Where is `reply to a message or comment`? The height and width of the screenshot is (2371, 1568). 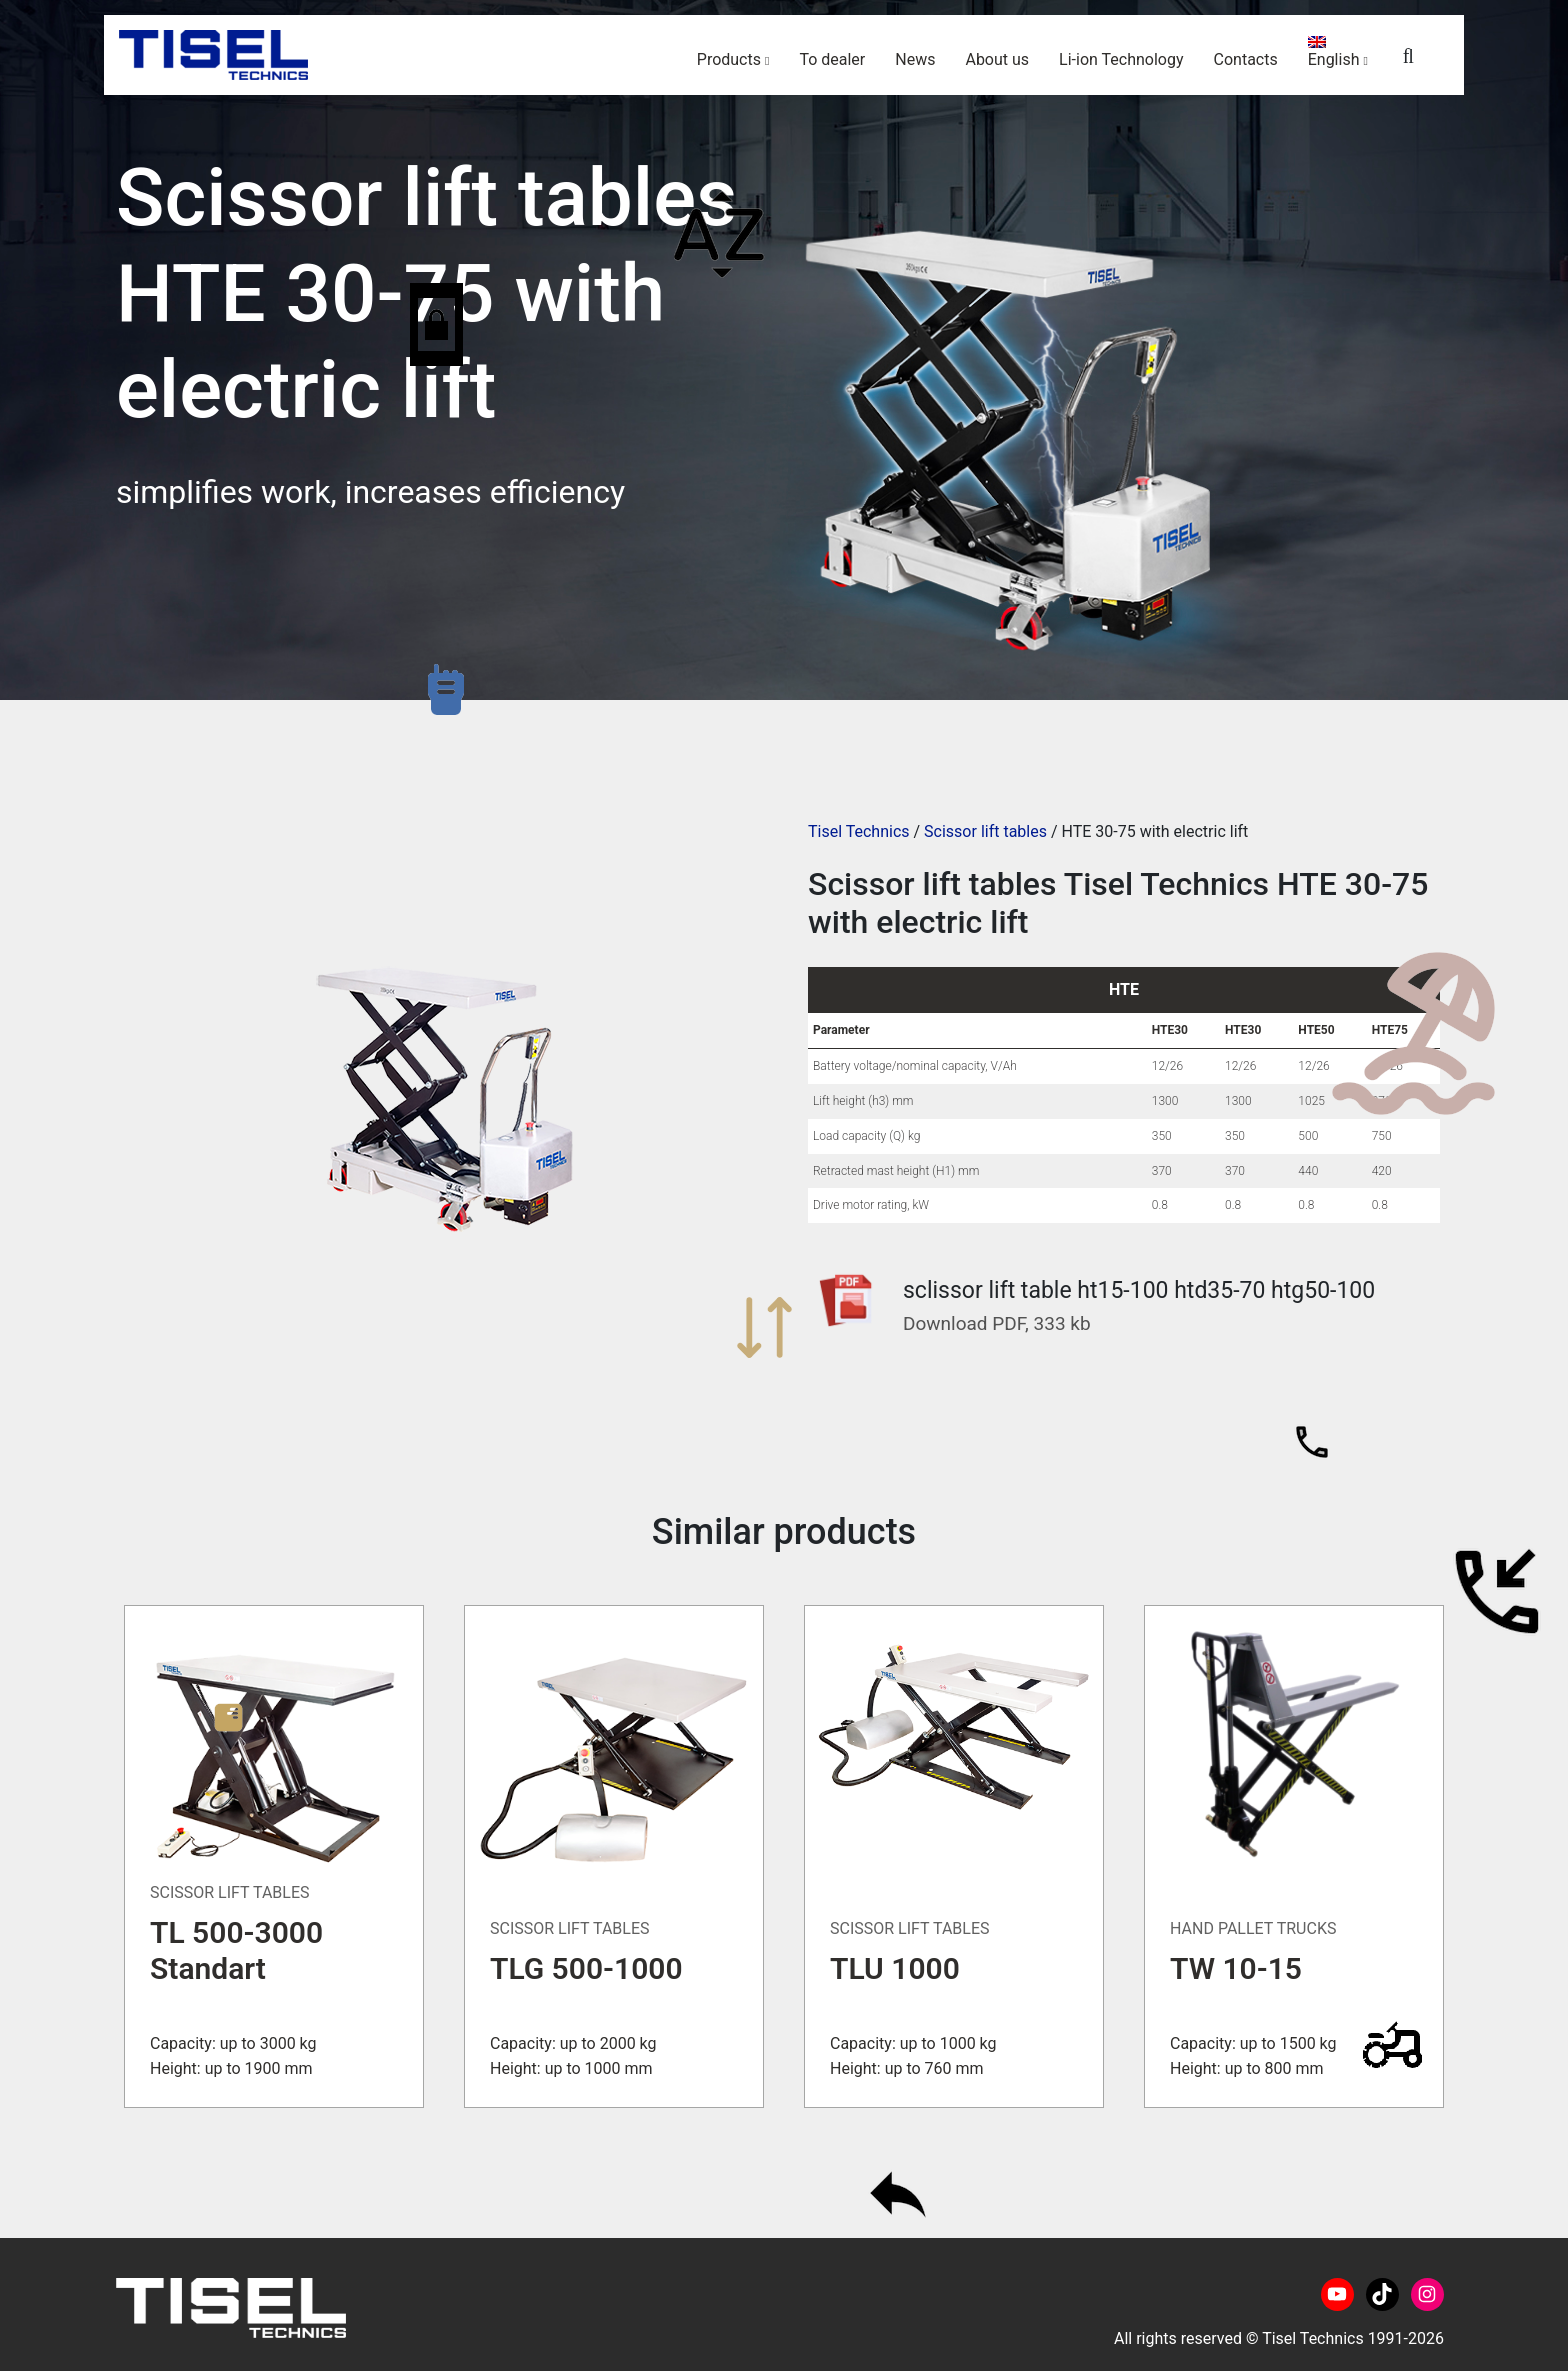 reply to a message or comment is located at coordinates (898, 2193).